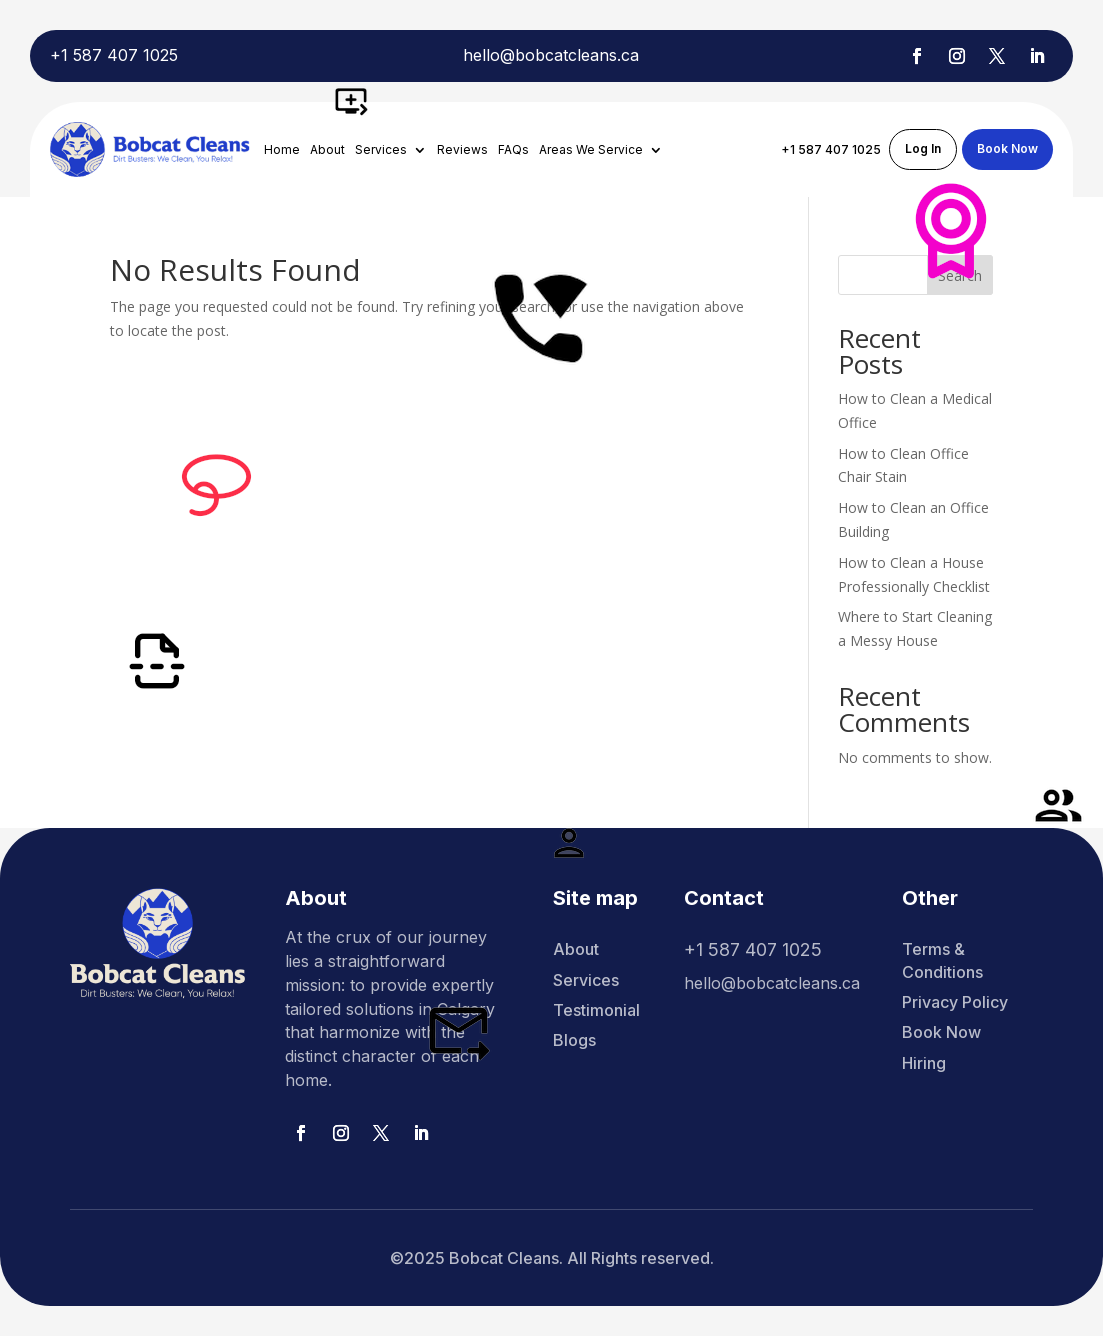  What do you see at coordinates (216, 481) in the screenshot?
I see `select objects using freehand drawing` at bounding box center [216, 481].